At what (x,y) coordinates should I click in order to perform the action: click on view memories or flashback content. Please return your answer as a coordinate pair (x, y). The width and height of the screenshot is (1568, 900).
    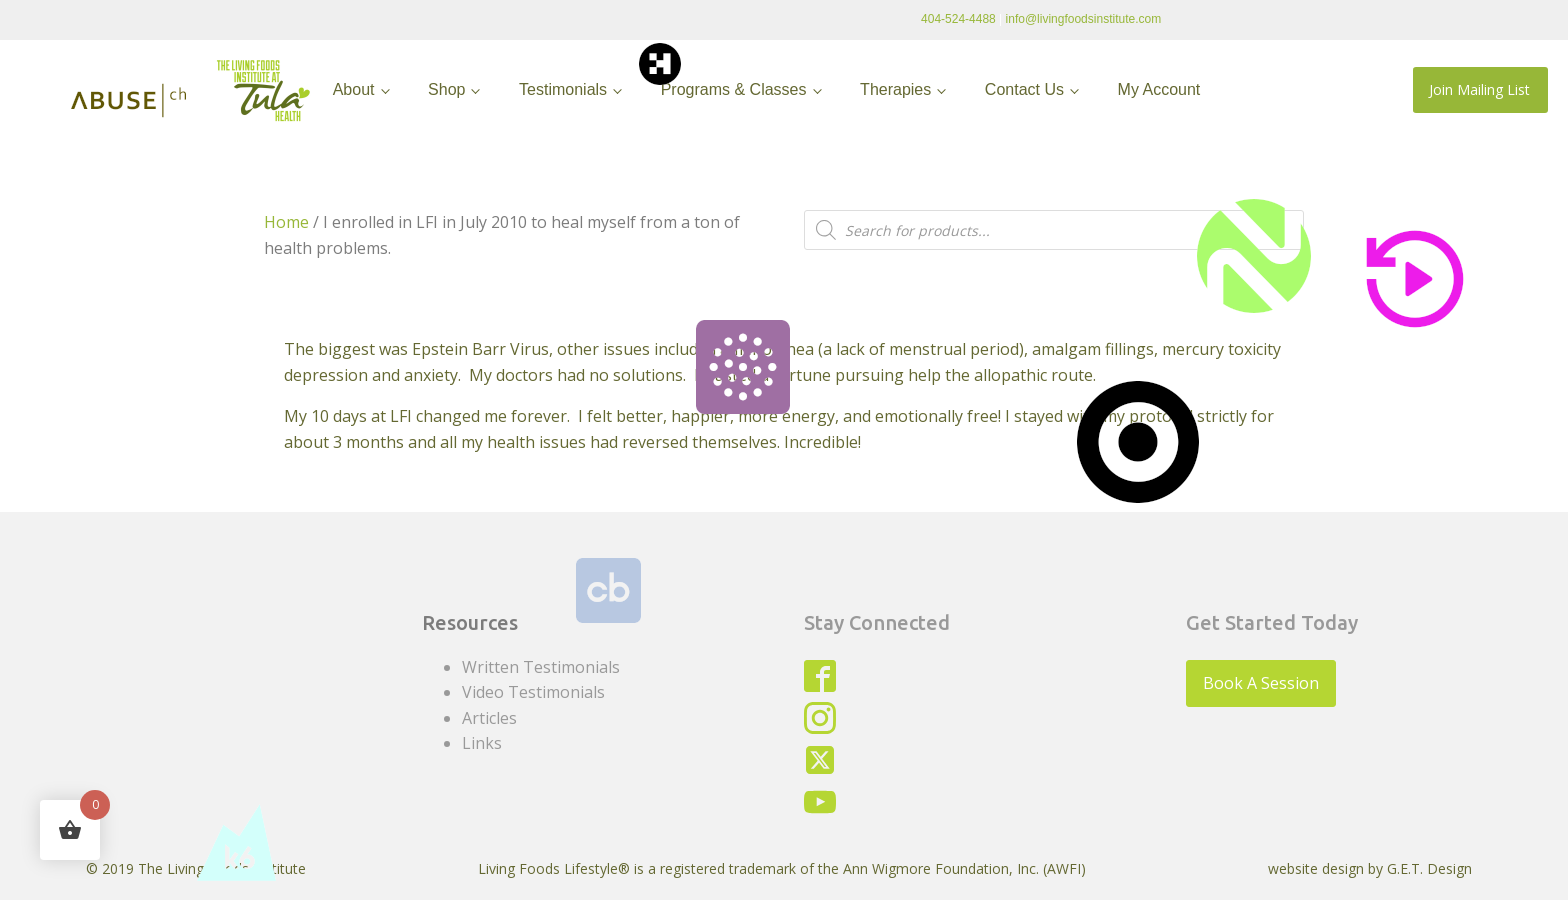
    Looking at the image, I should click on (1415, 279).